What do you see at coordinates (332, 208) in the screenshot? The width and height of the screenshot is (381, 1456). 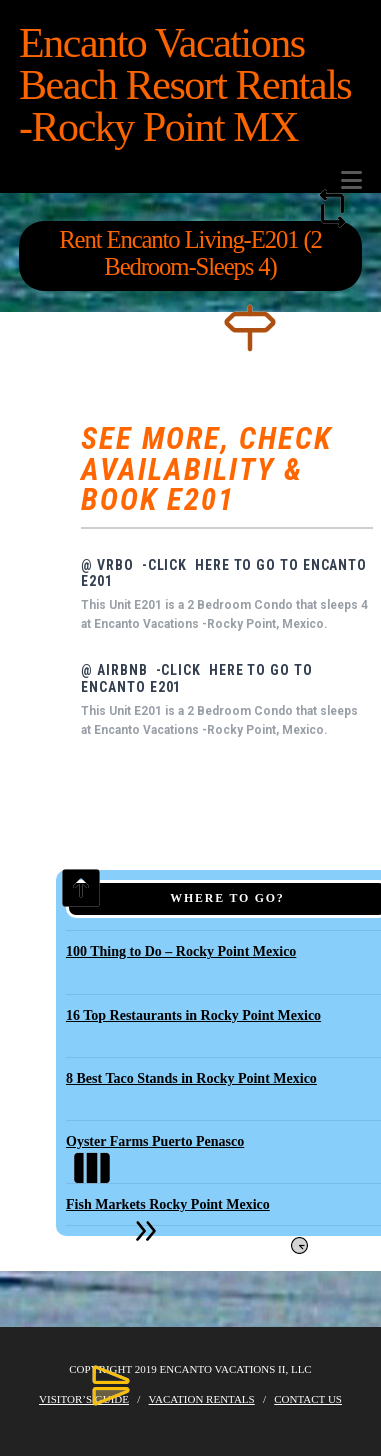 I see `rotate your device orientation` at bounding box center [332, 208].